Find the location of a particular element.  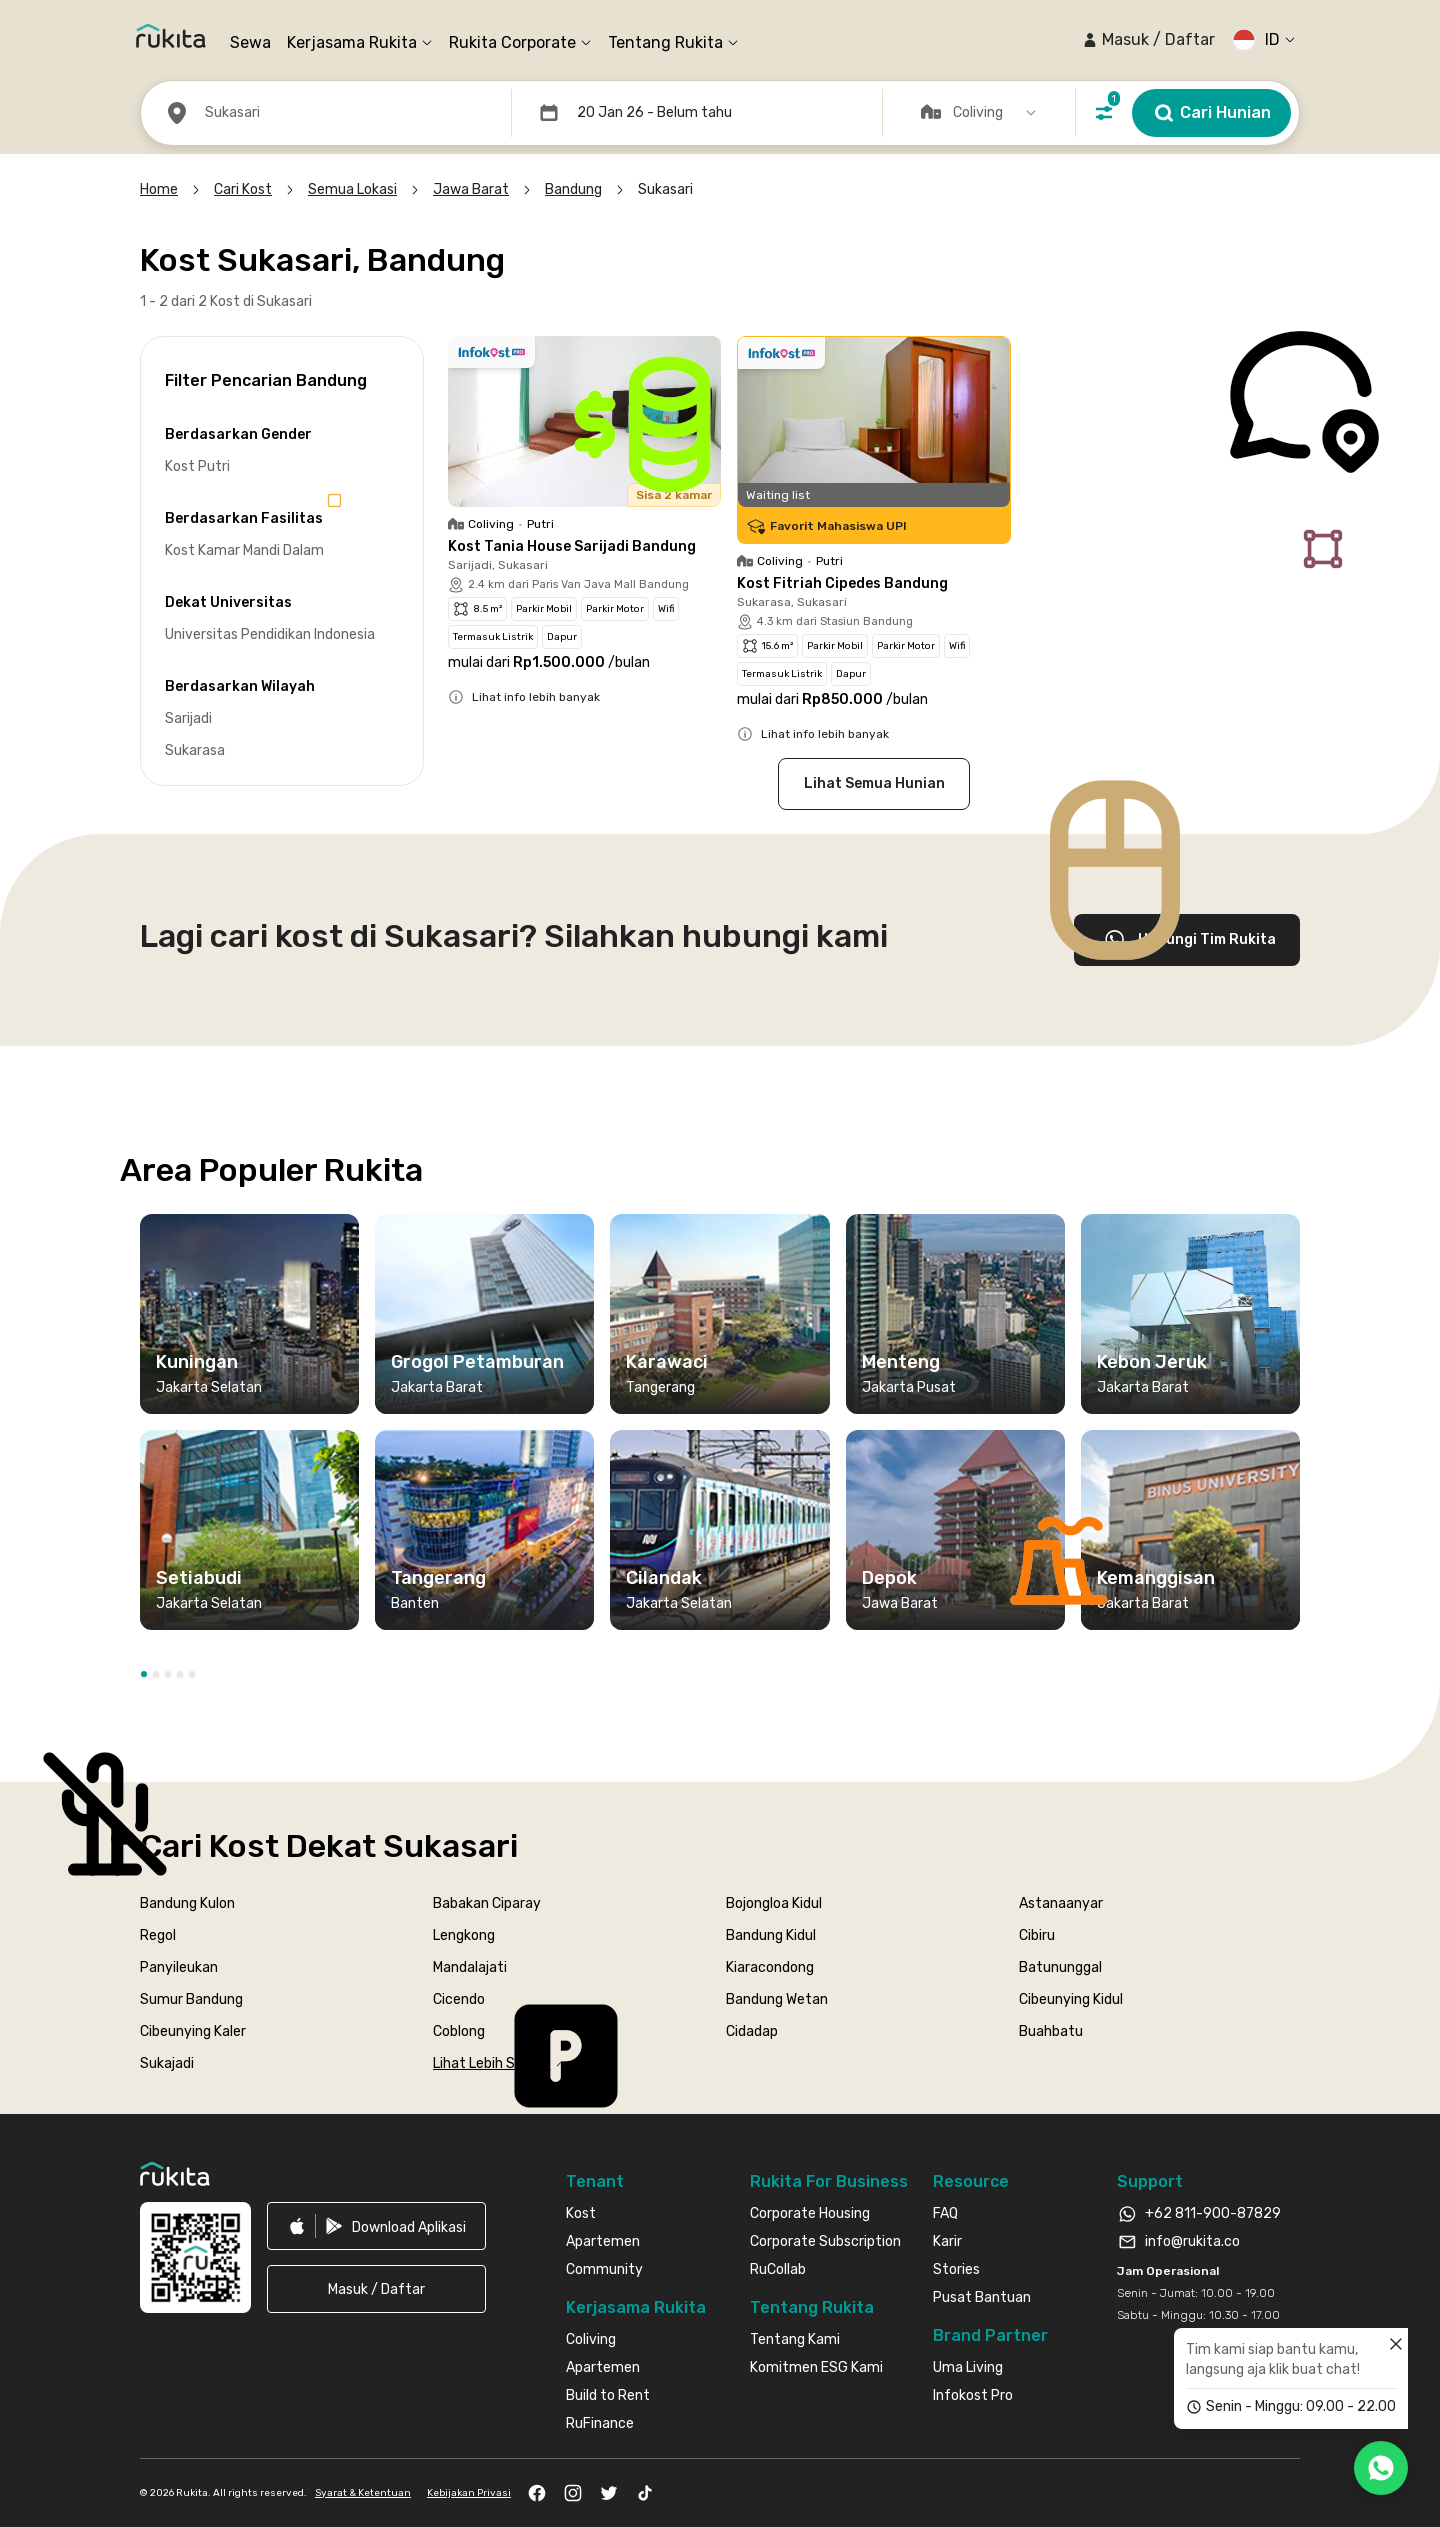

parking location or availability is located at coordinates (566, 2056).